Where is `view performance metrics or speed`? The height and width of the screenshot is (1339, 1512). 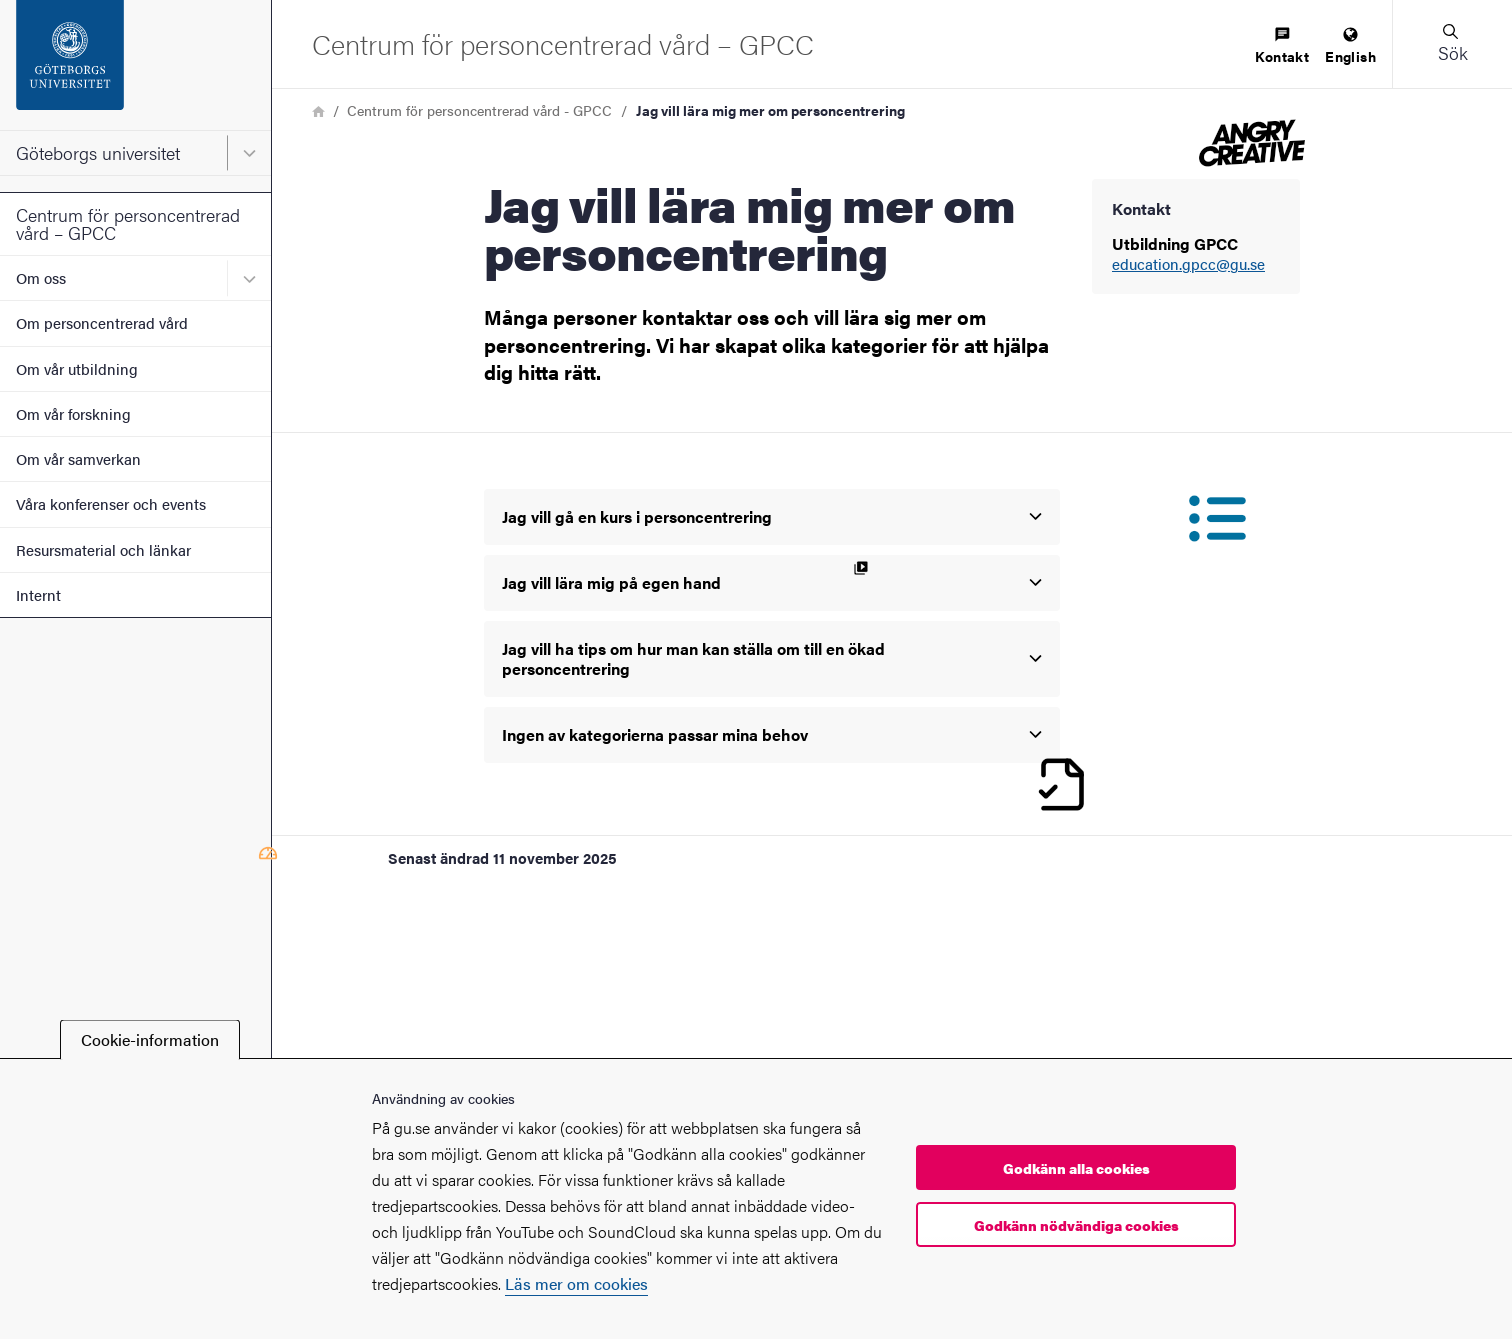 view performance metrics or speed is located at coordinates (268, 854).